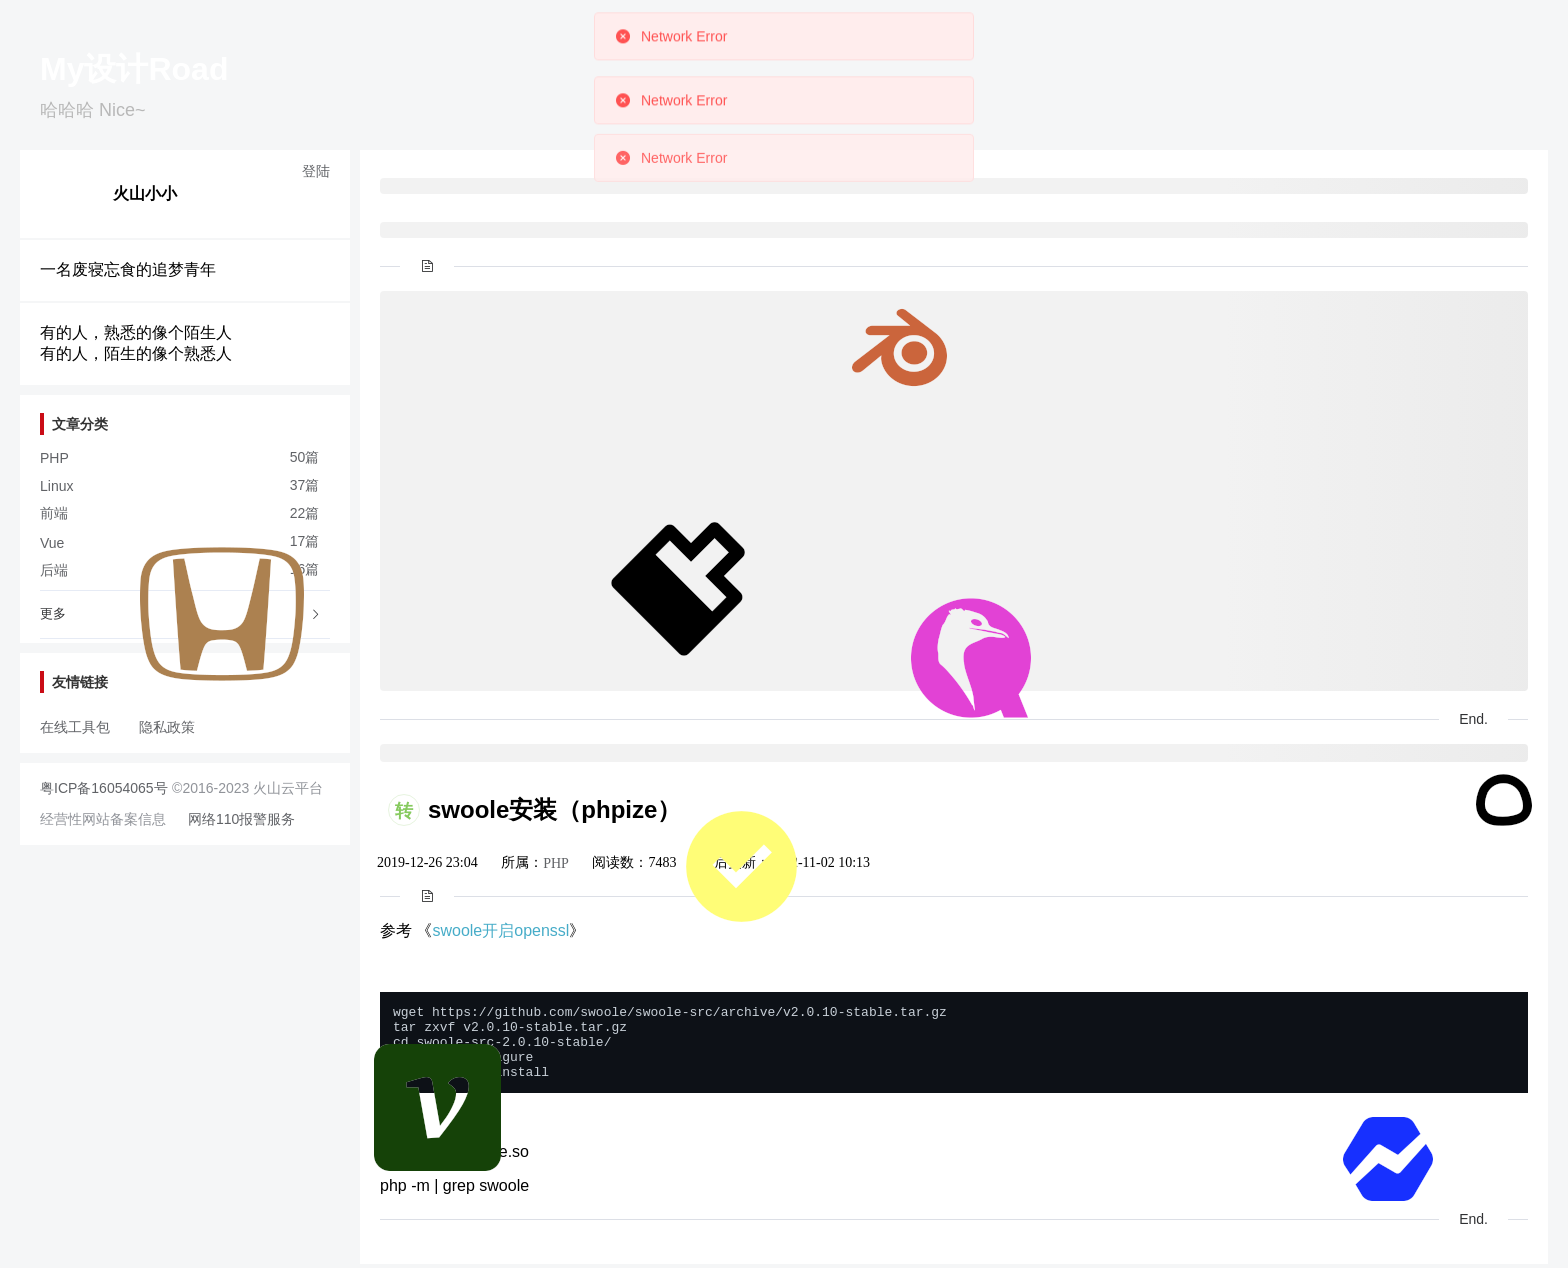 The image size is (1568, 1283). I want to click on access brush or painting tools, so click(682, 585).